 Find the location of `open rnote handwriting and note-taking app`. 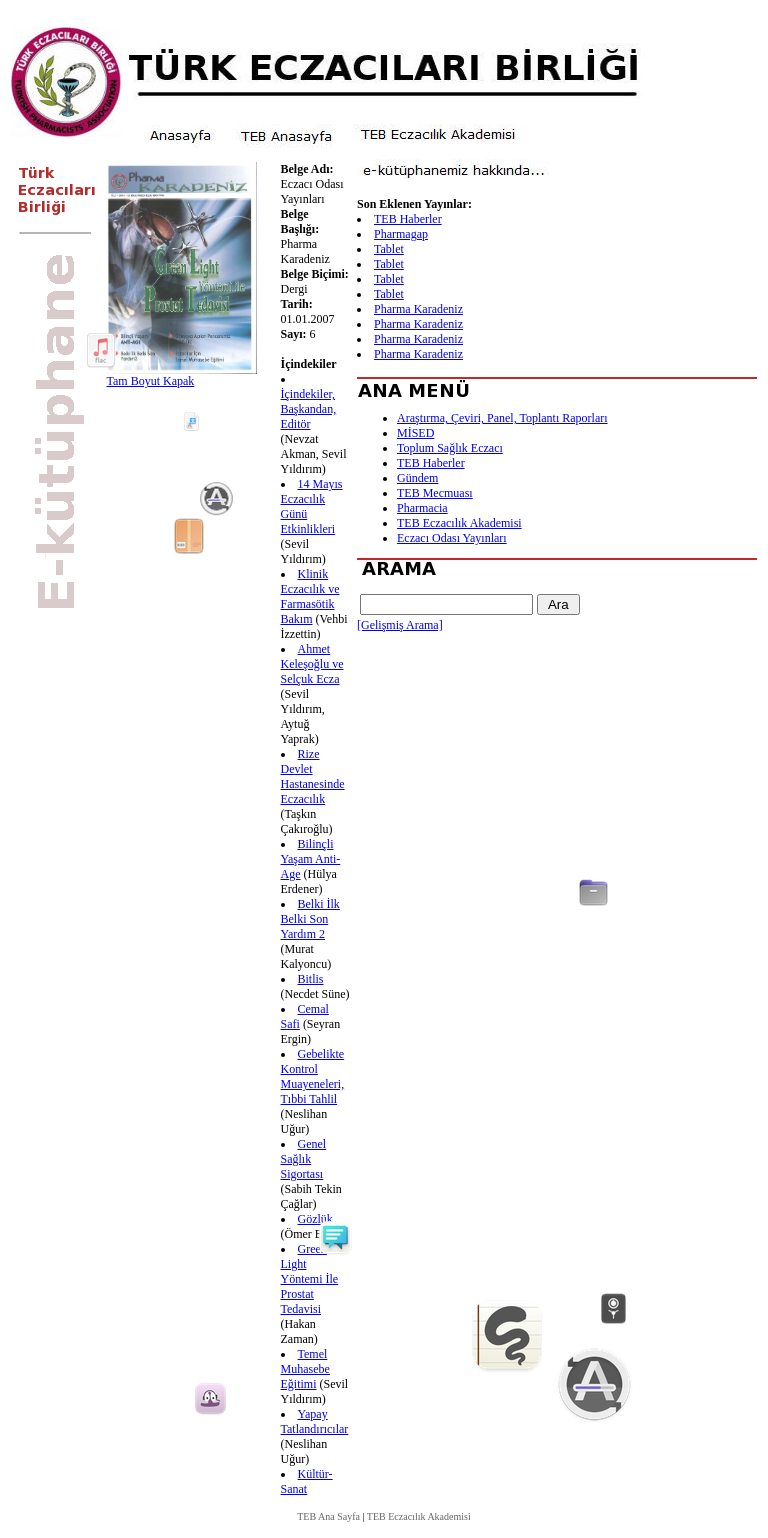

open rnote handwriting and note-taking app is located at coordinates (507, 1335).